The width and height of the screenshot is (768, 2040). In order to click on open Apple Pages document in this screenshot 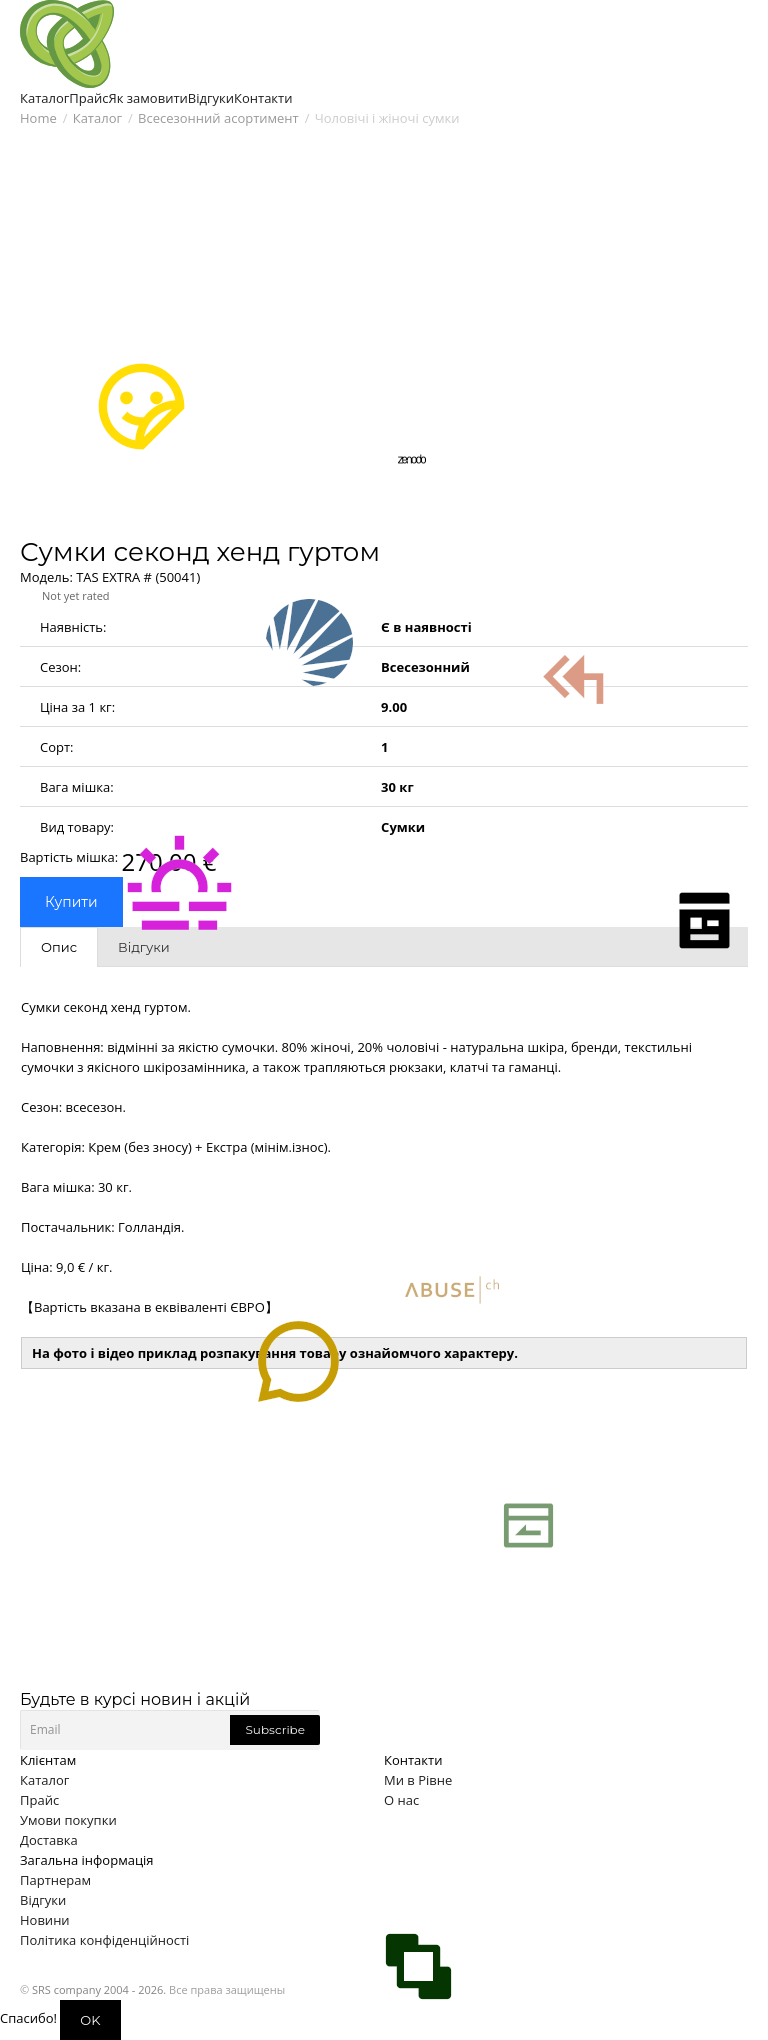, I will do `click(704, 920)`.